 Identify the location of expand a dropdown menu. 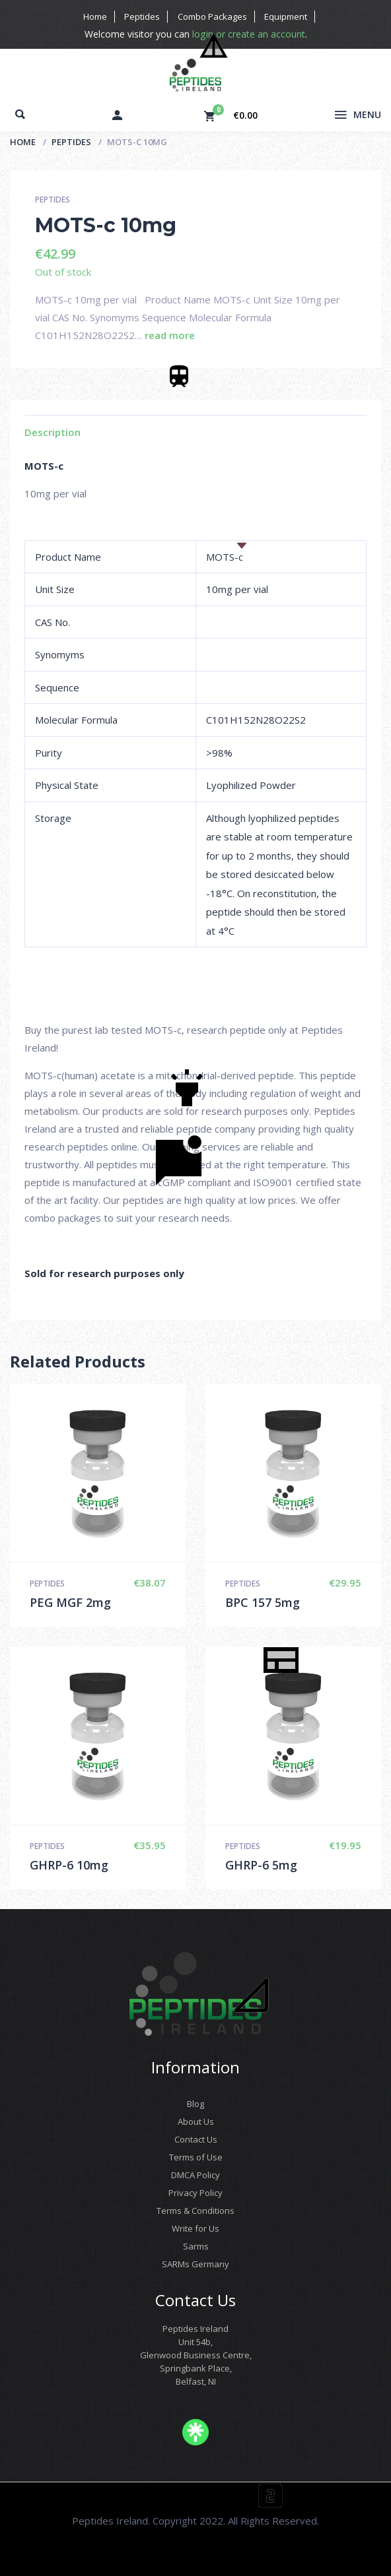
(242, 546).